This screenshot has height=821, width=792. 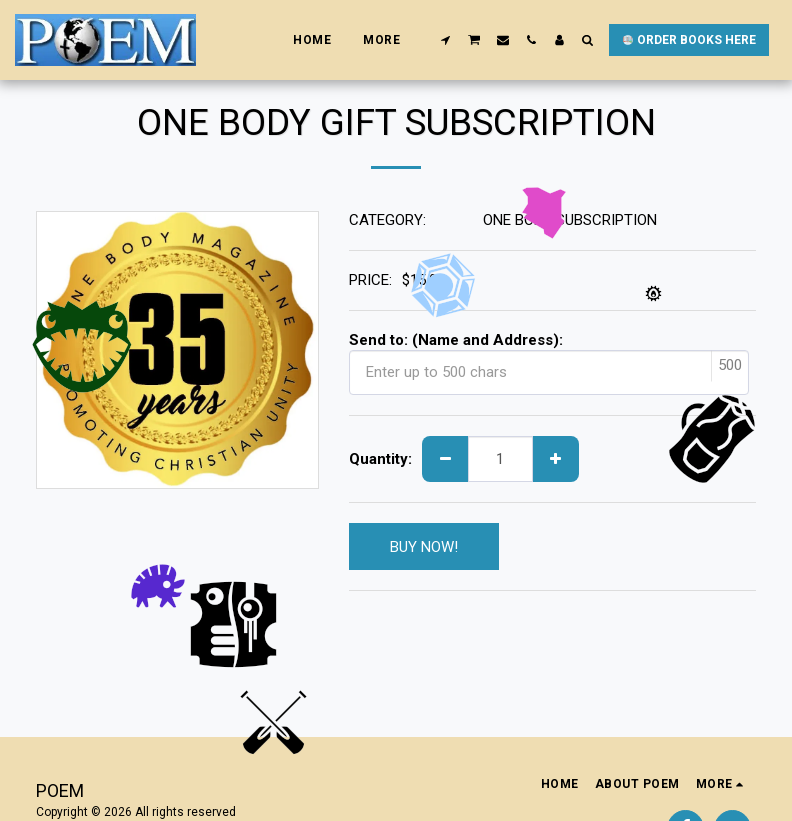 I want to click on settings for oil or fluid-related features, so click(x=653, y=293).